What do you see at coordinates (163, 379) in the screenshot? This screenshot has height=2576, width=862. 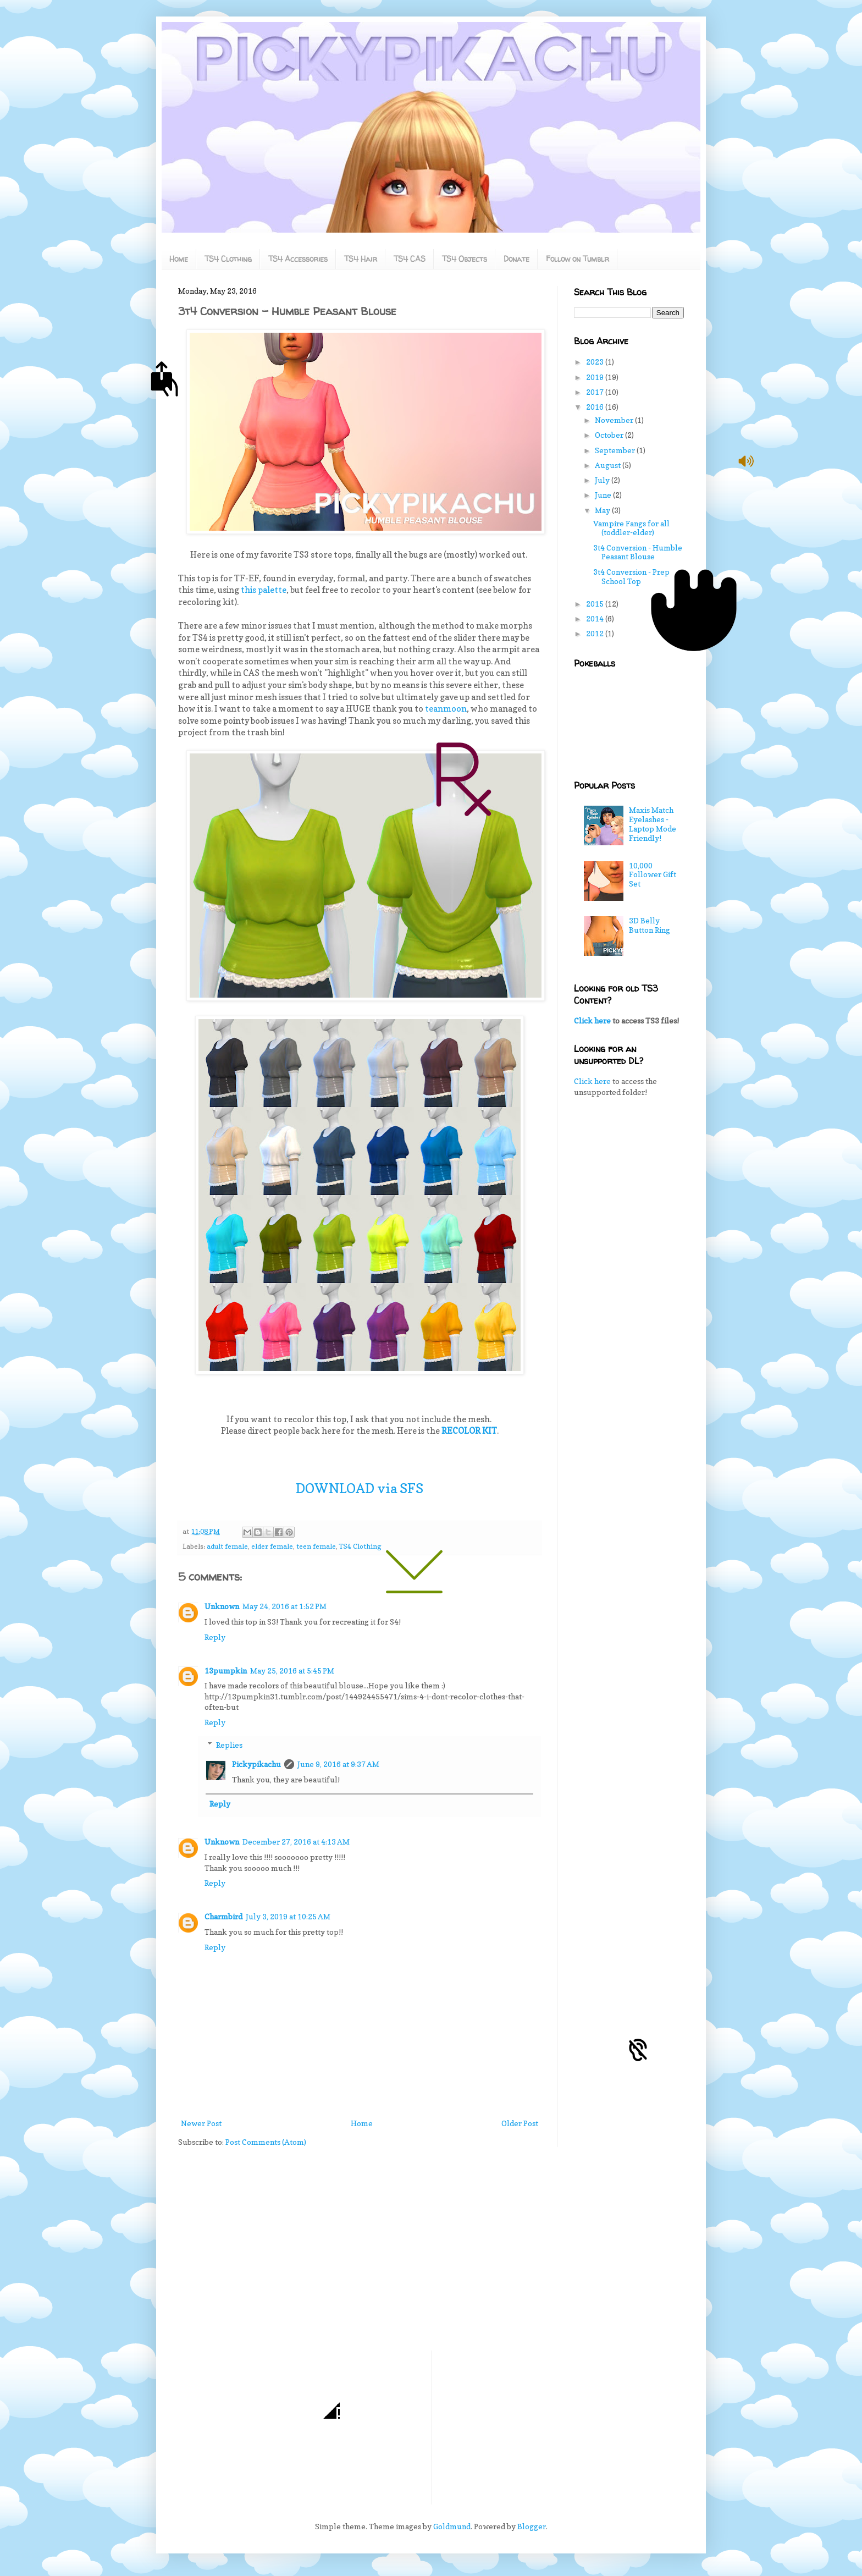 I see `deposit or submit an item` at bounding box center [163, 379].